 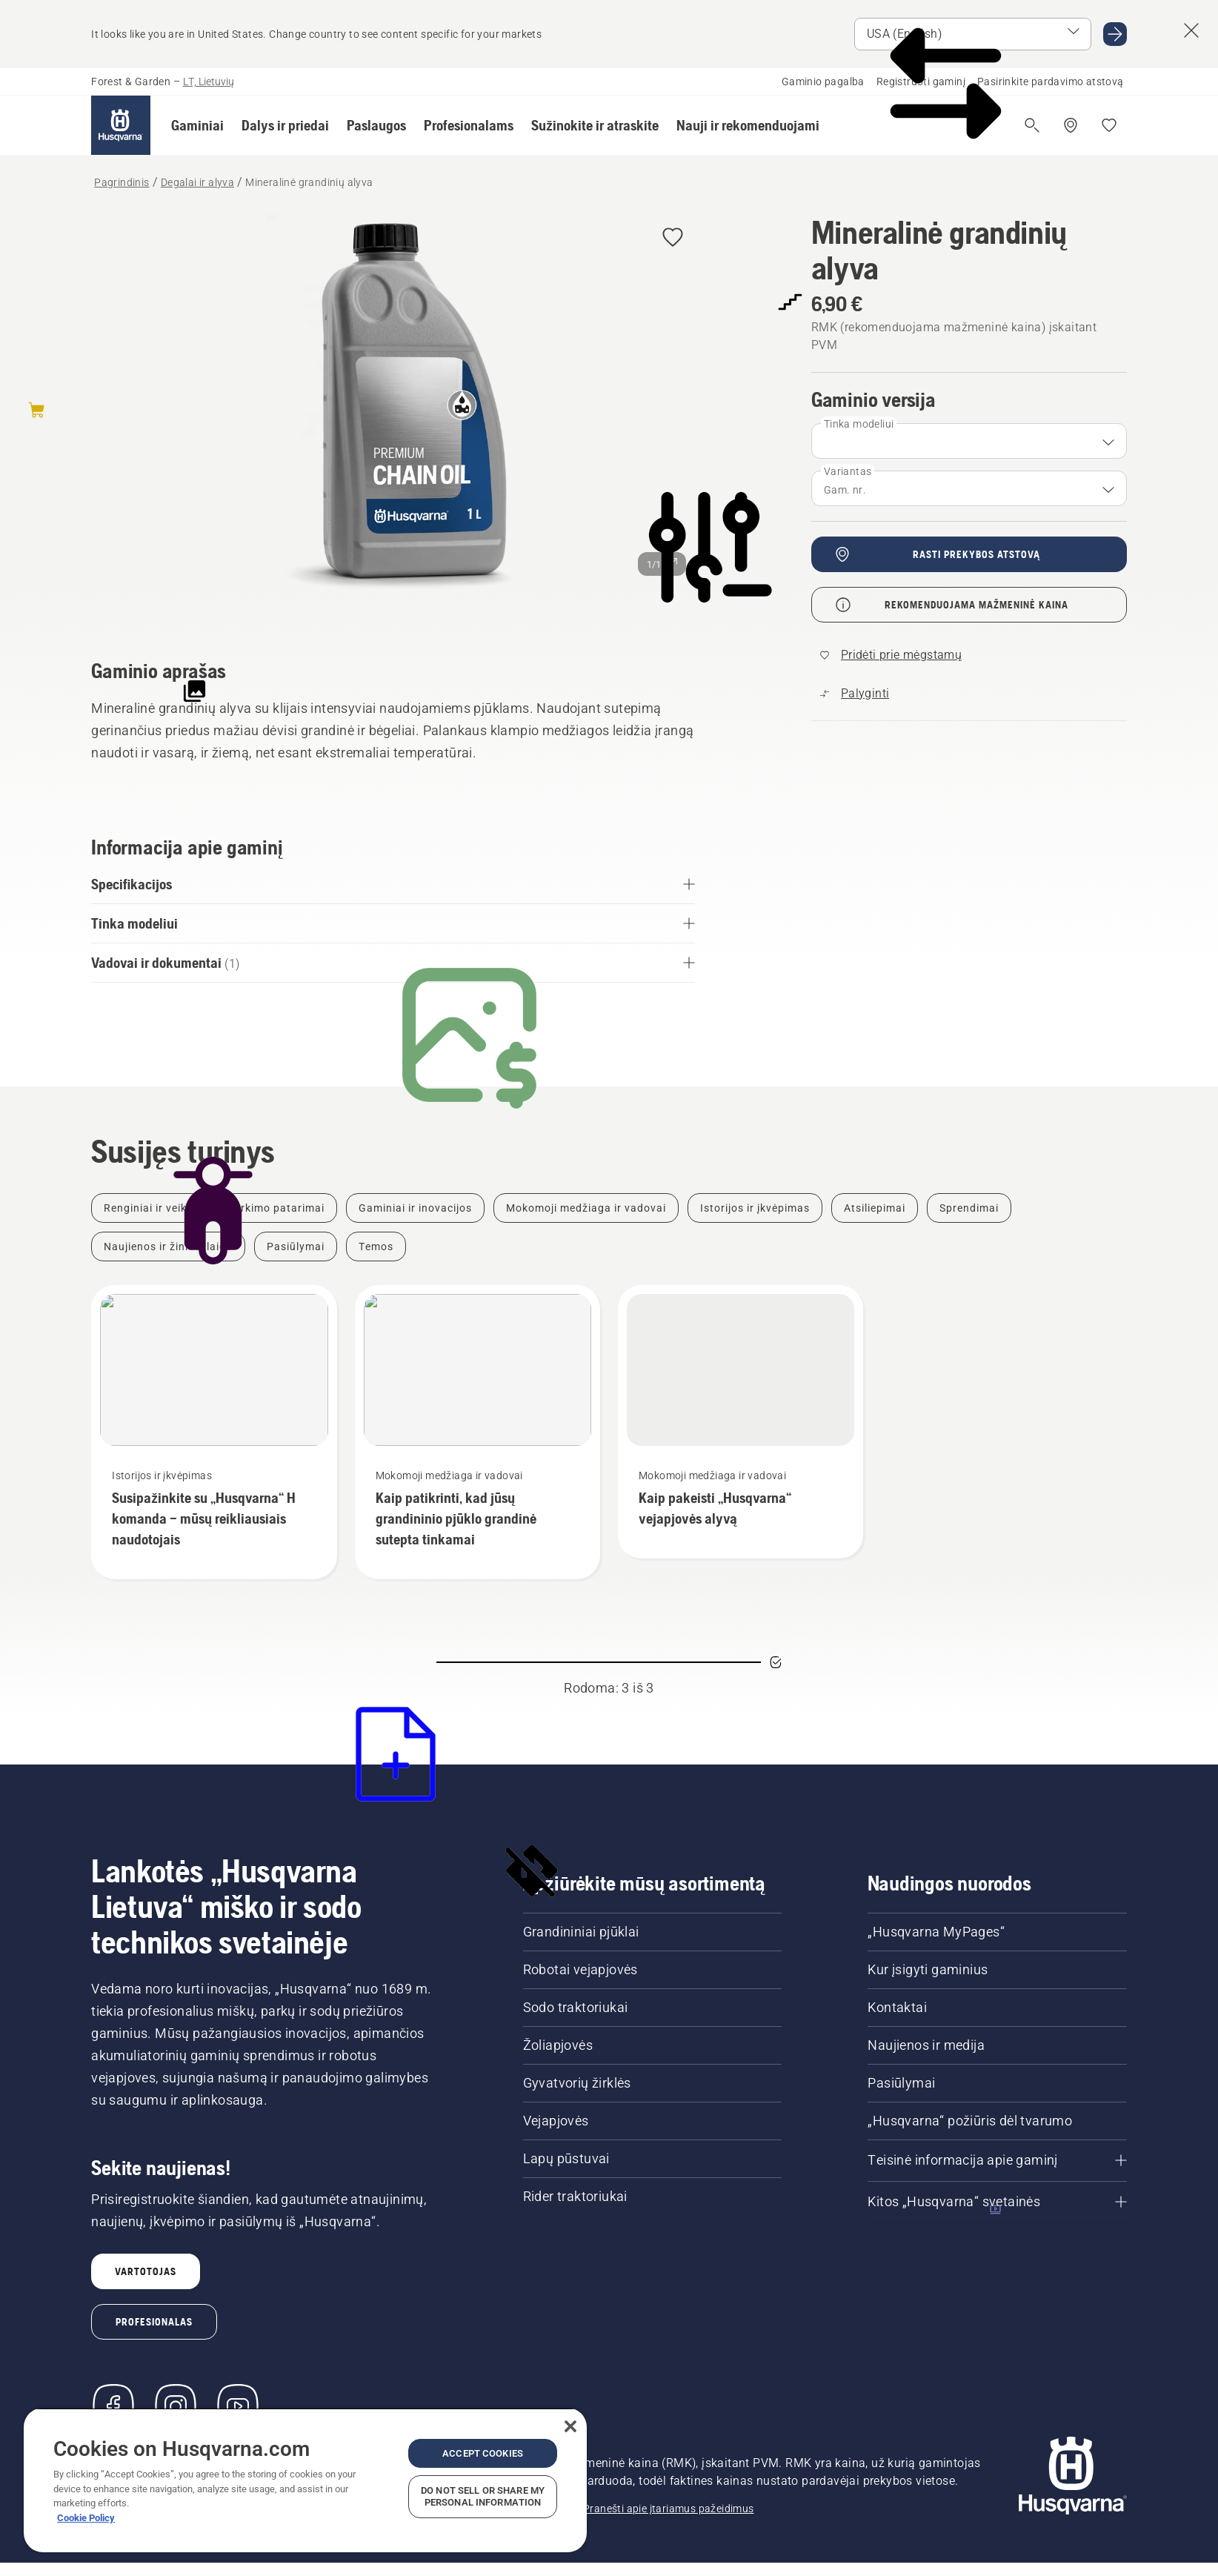 I want to click on view photo collections or albums, so click(x=194, y=691).